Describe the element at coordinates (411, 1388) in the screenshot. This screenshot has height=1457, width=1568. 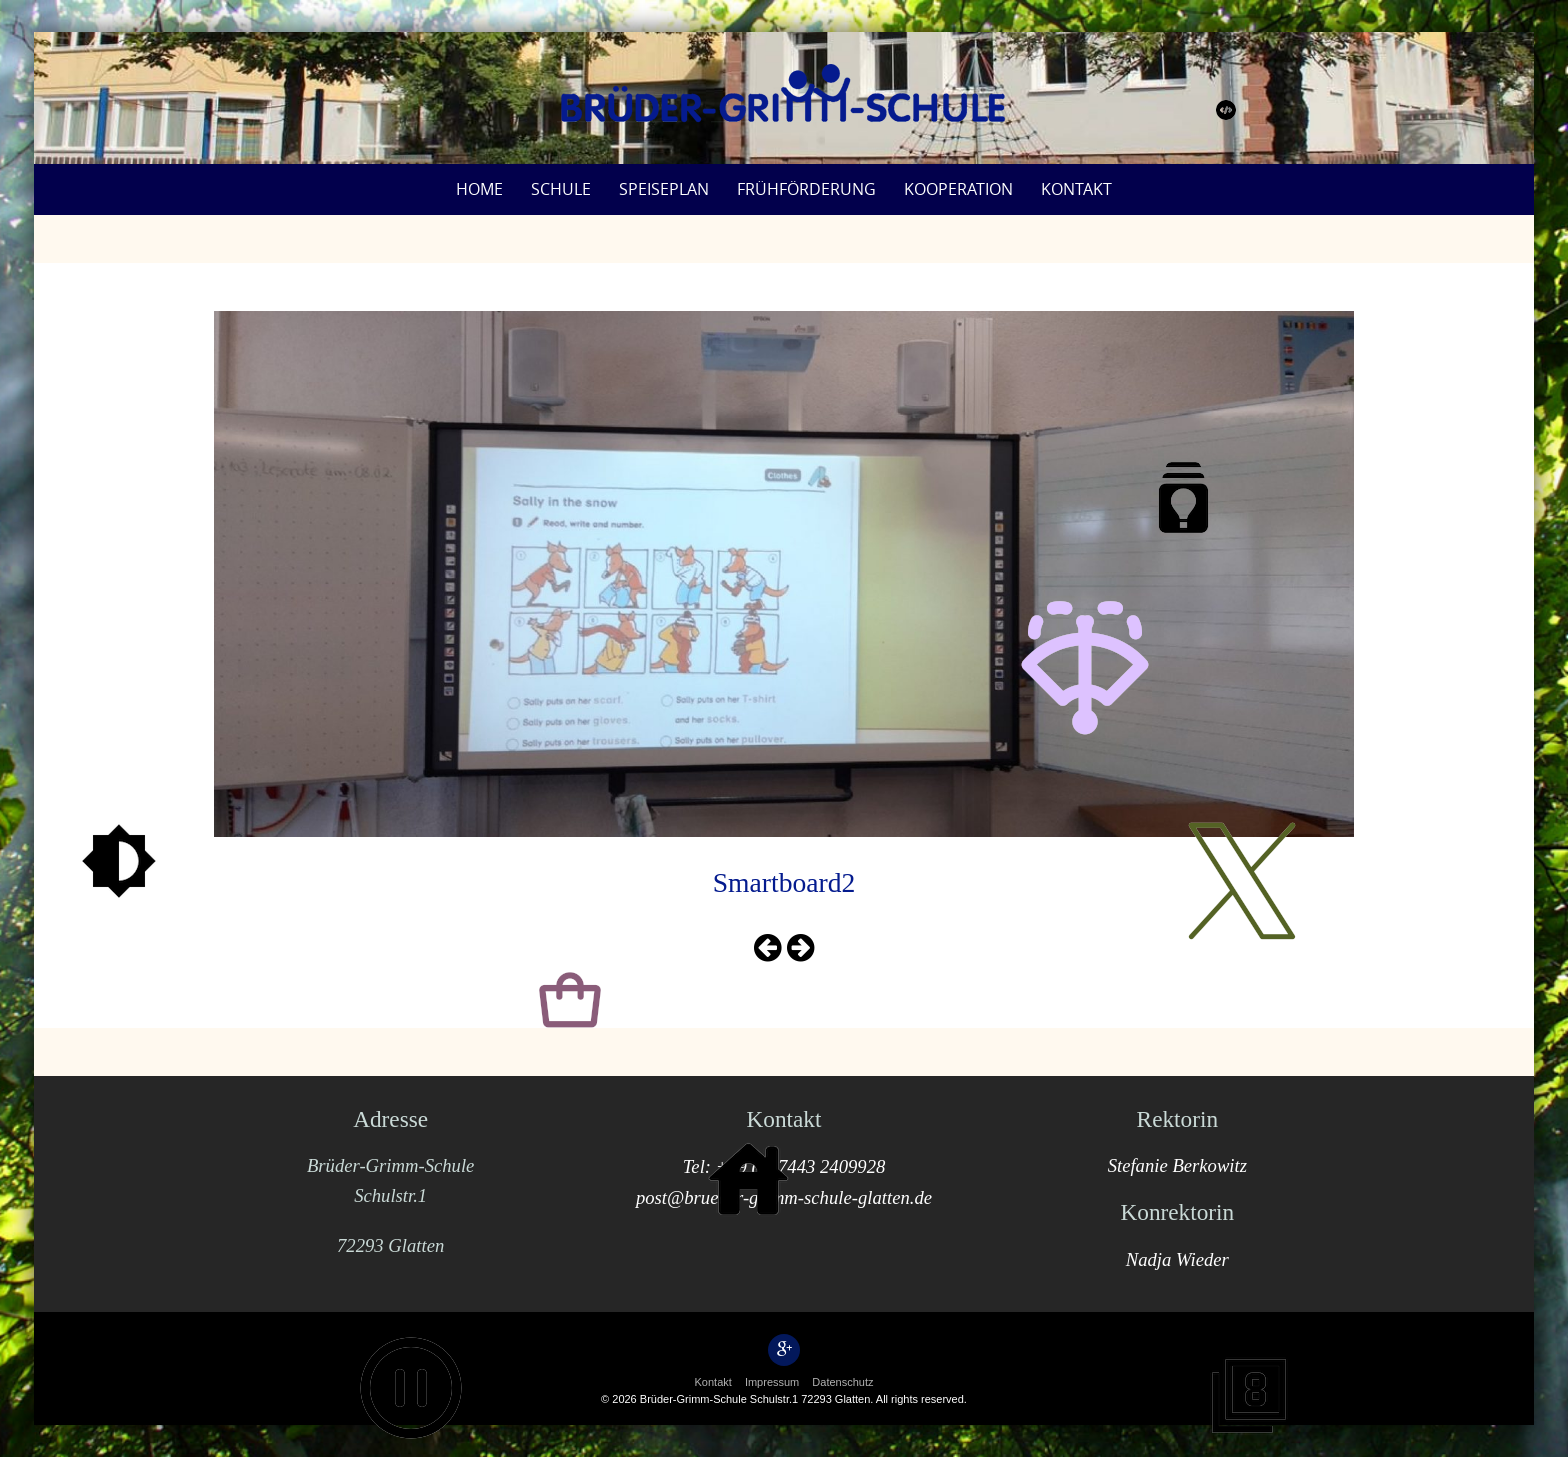
I see `pause media playback` at that location.